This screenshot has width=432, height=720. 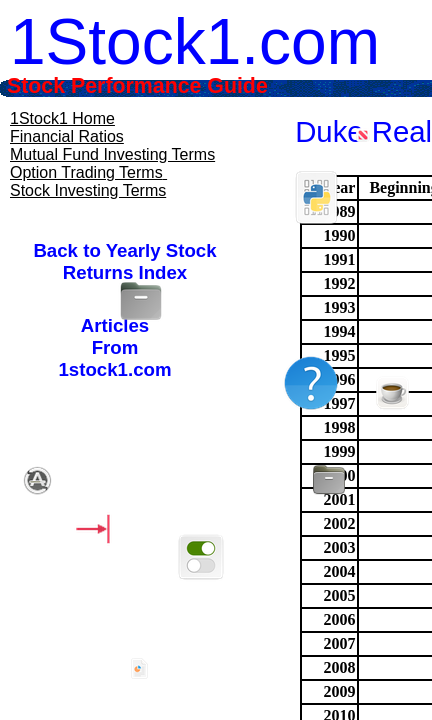 What do you see at coordinates (363, 135) in the screenshot?
I see `open the Apple News app` at bounding box center [363, 135].